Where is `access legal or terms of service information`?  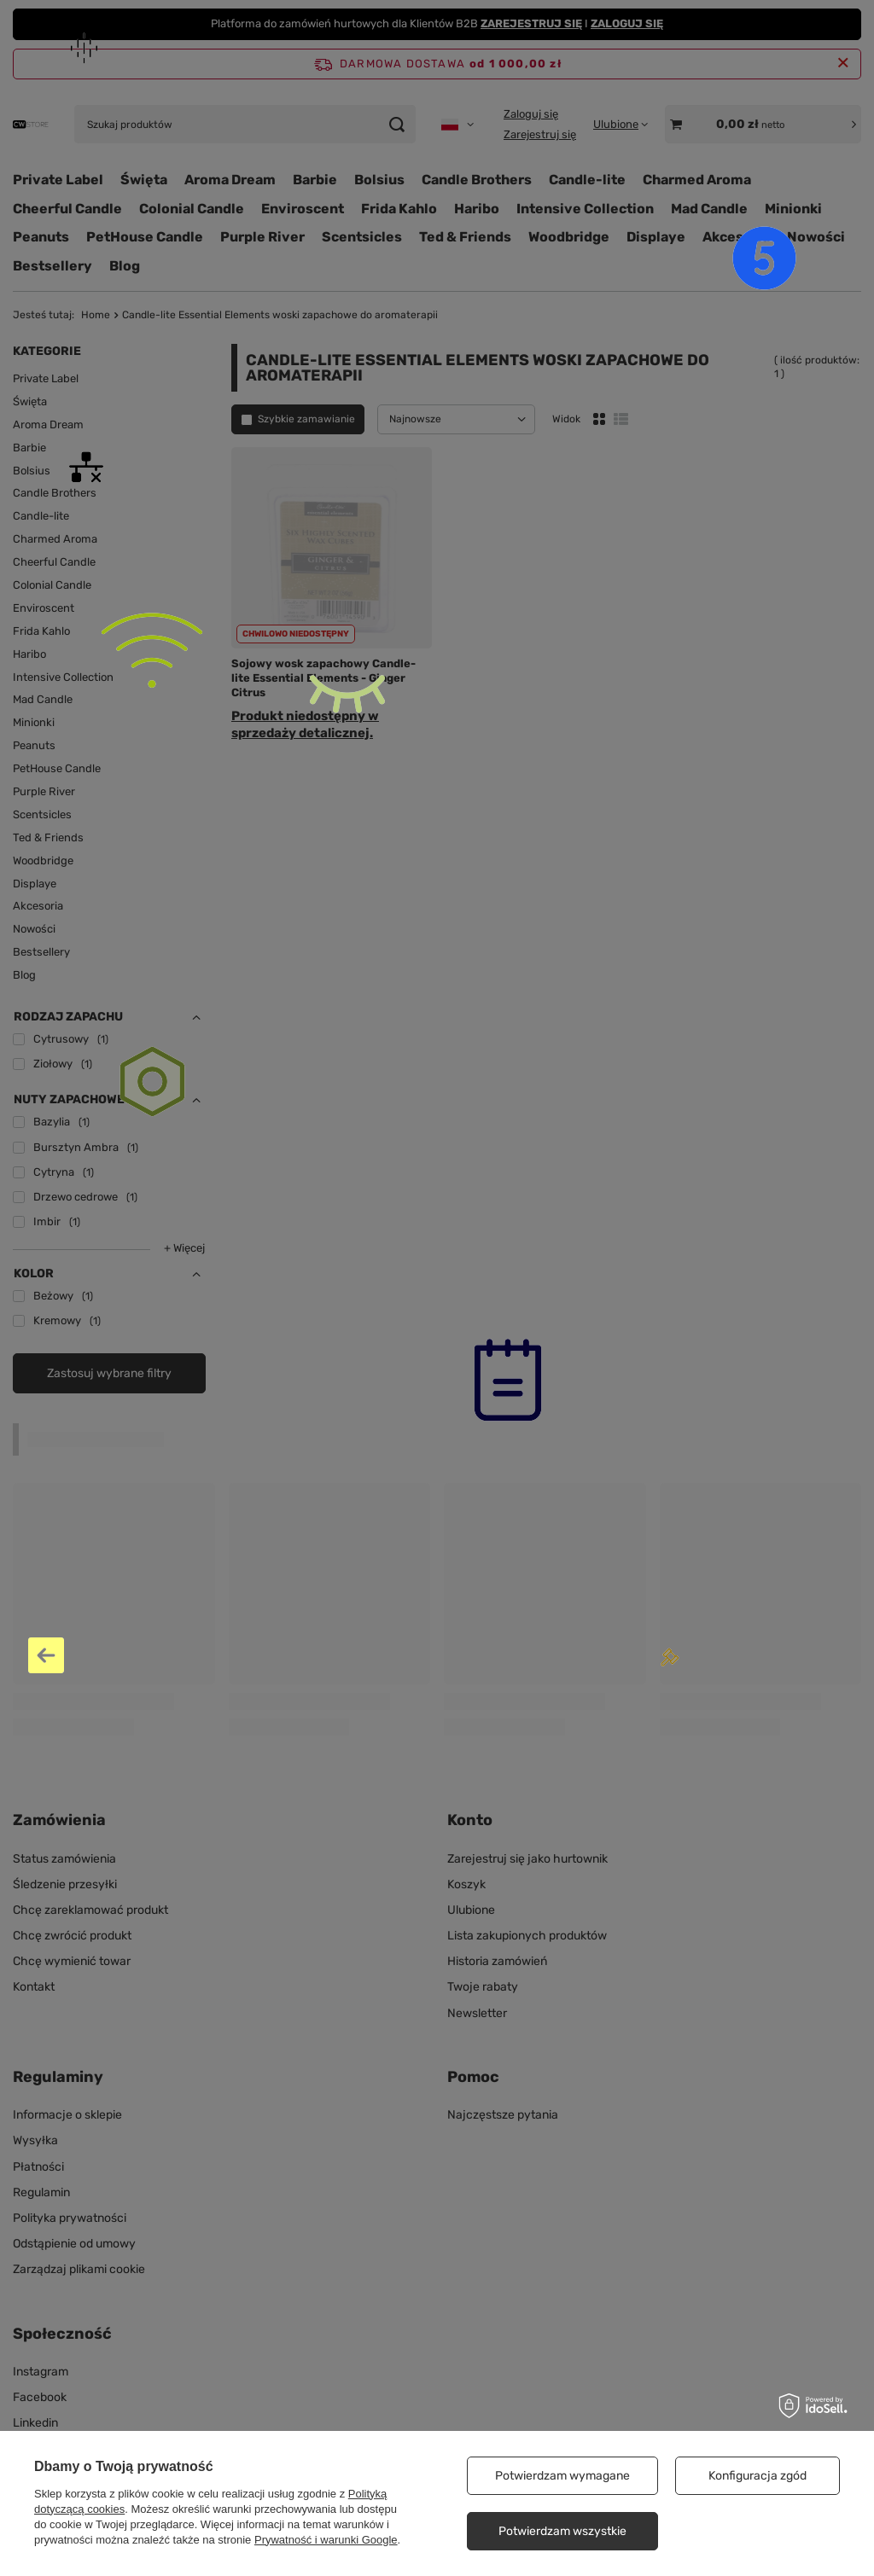 access legal or terms of service information is located at coordinates (669, 1658).